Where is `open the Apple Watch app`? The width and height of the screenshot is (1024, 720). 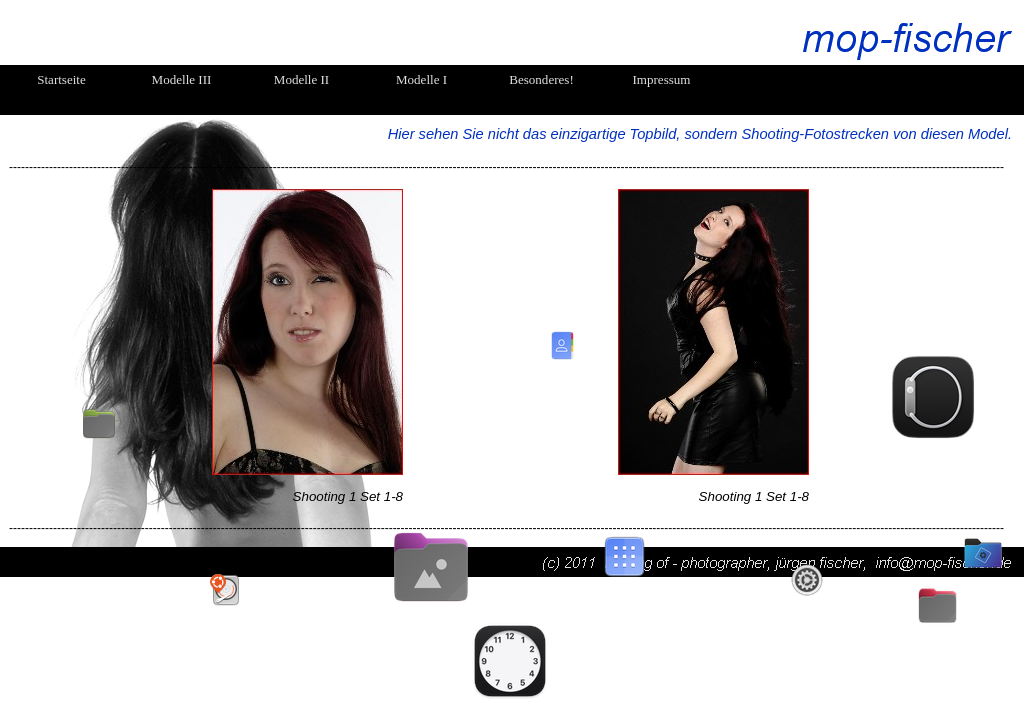
open the Apple Watch app is located at coordinates (933, 397).